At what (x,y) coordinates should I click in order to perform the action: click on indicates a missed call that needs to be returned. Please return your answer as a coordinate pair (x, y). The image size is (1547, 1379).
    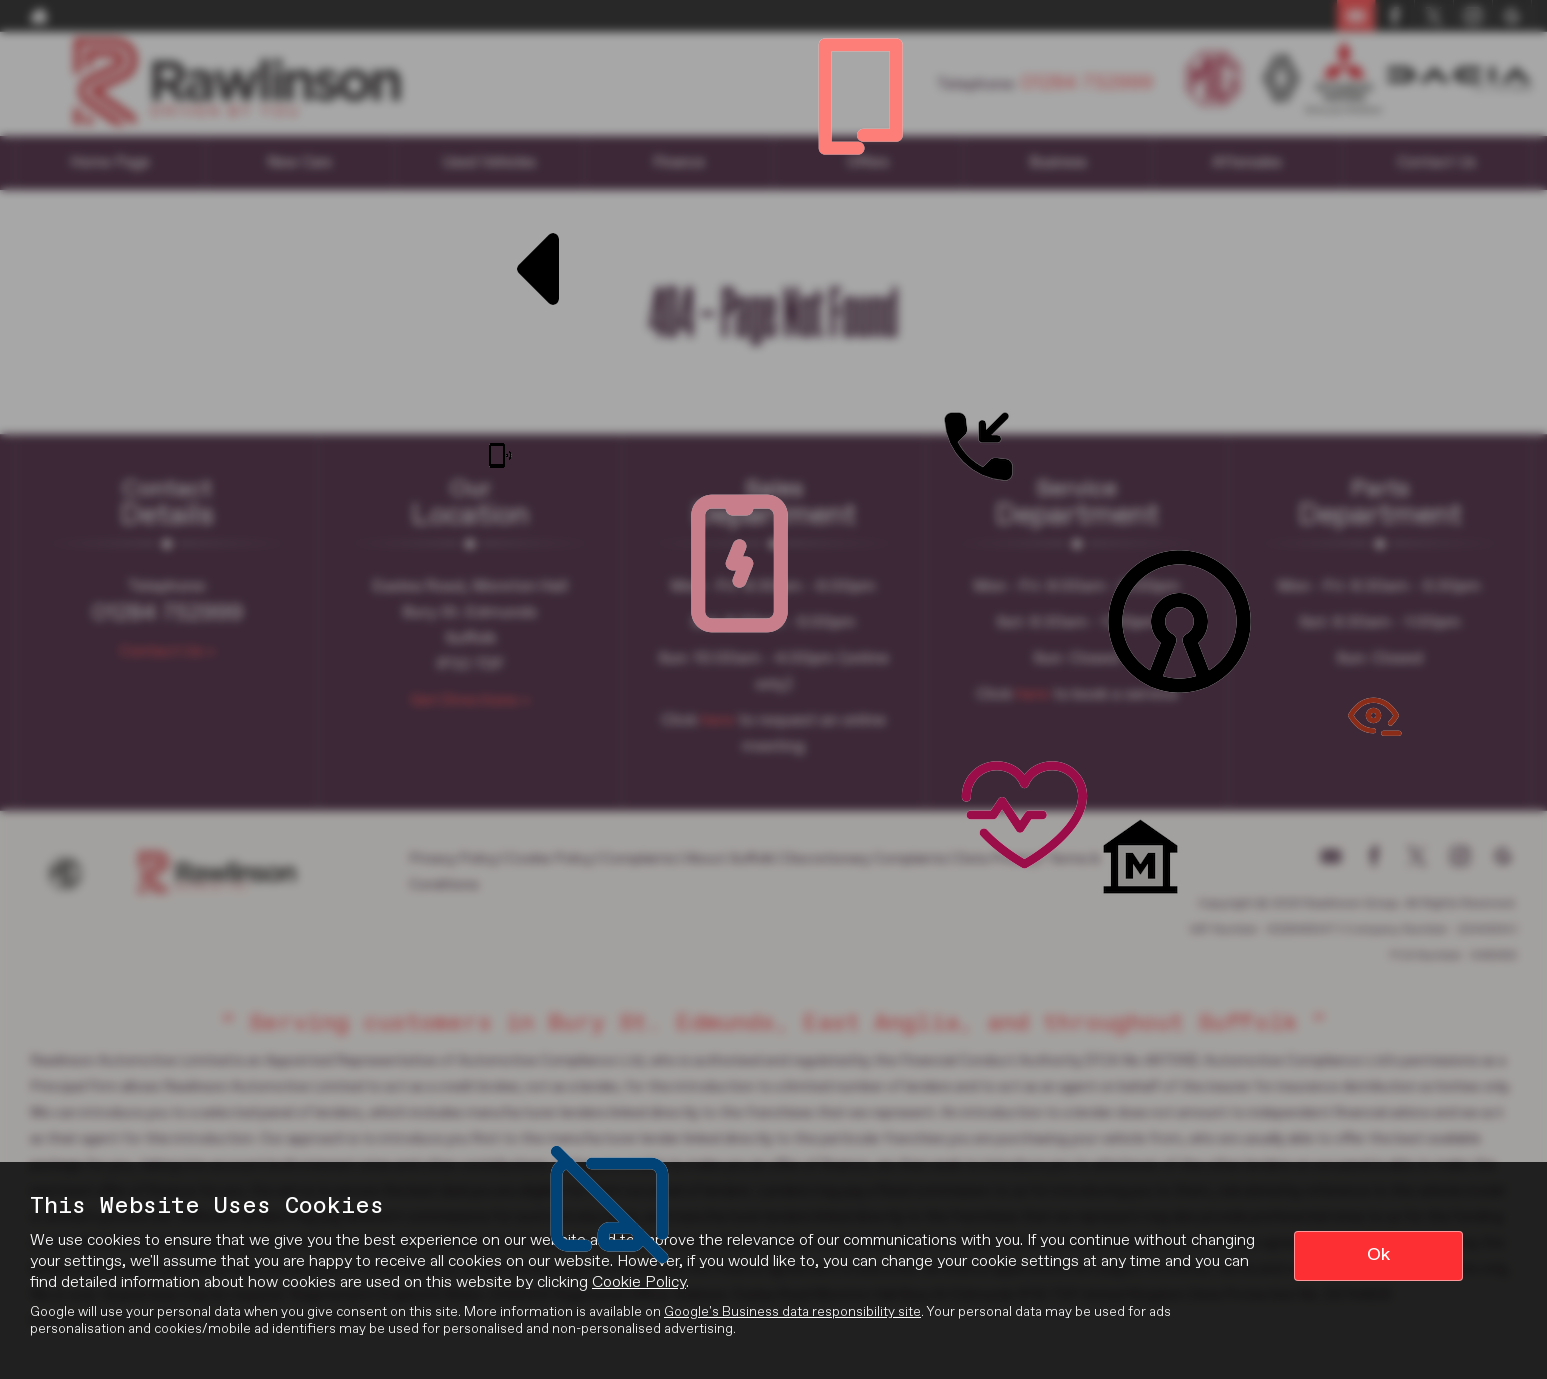
    Looking at the image, I should click on (978, 446).